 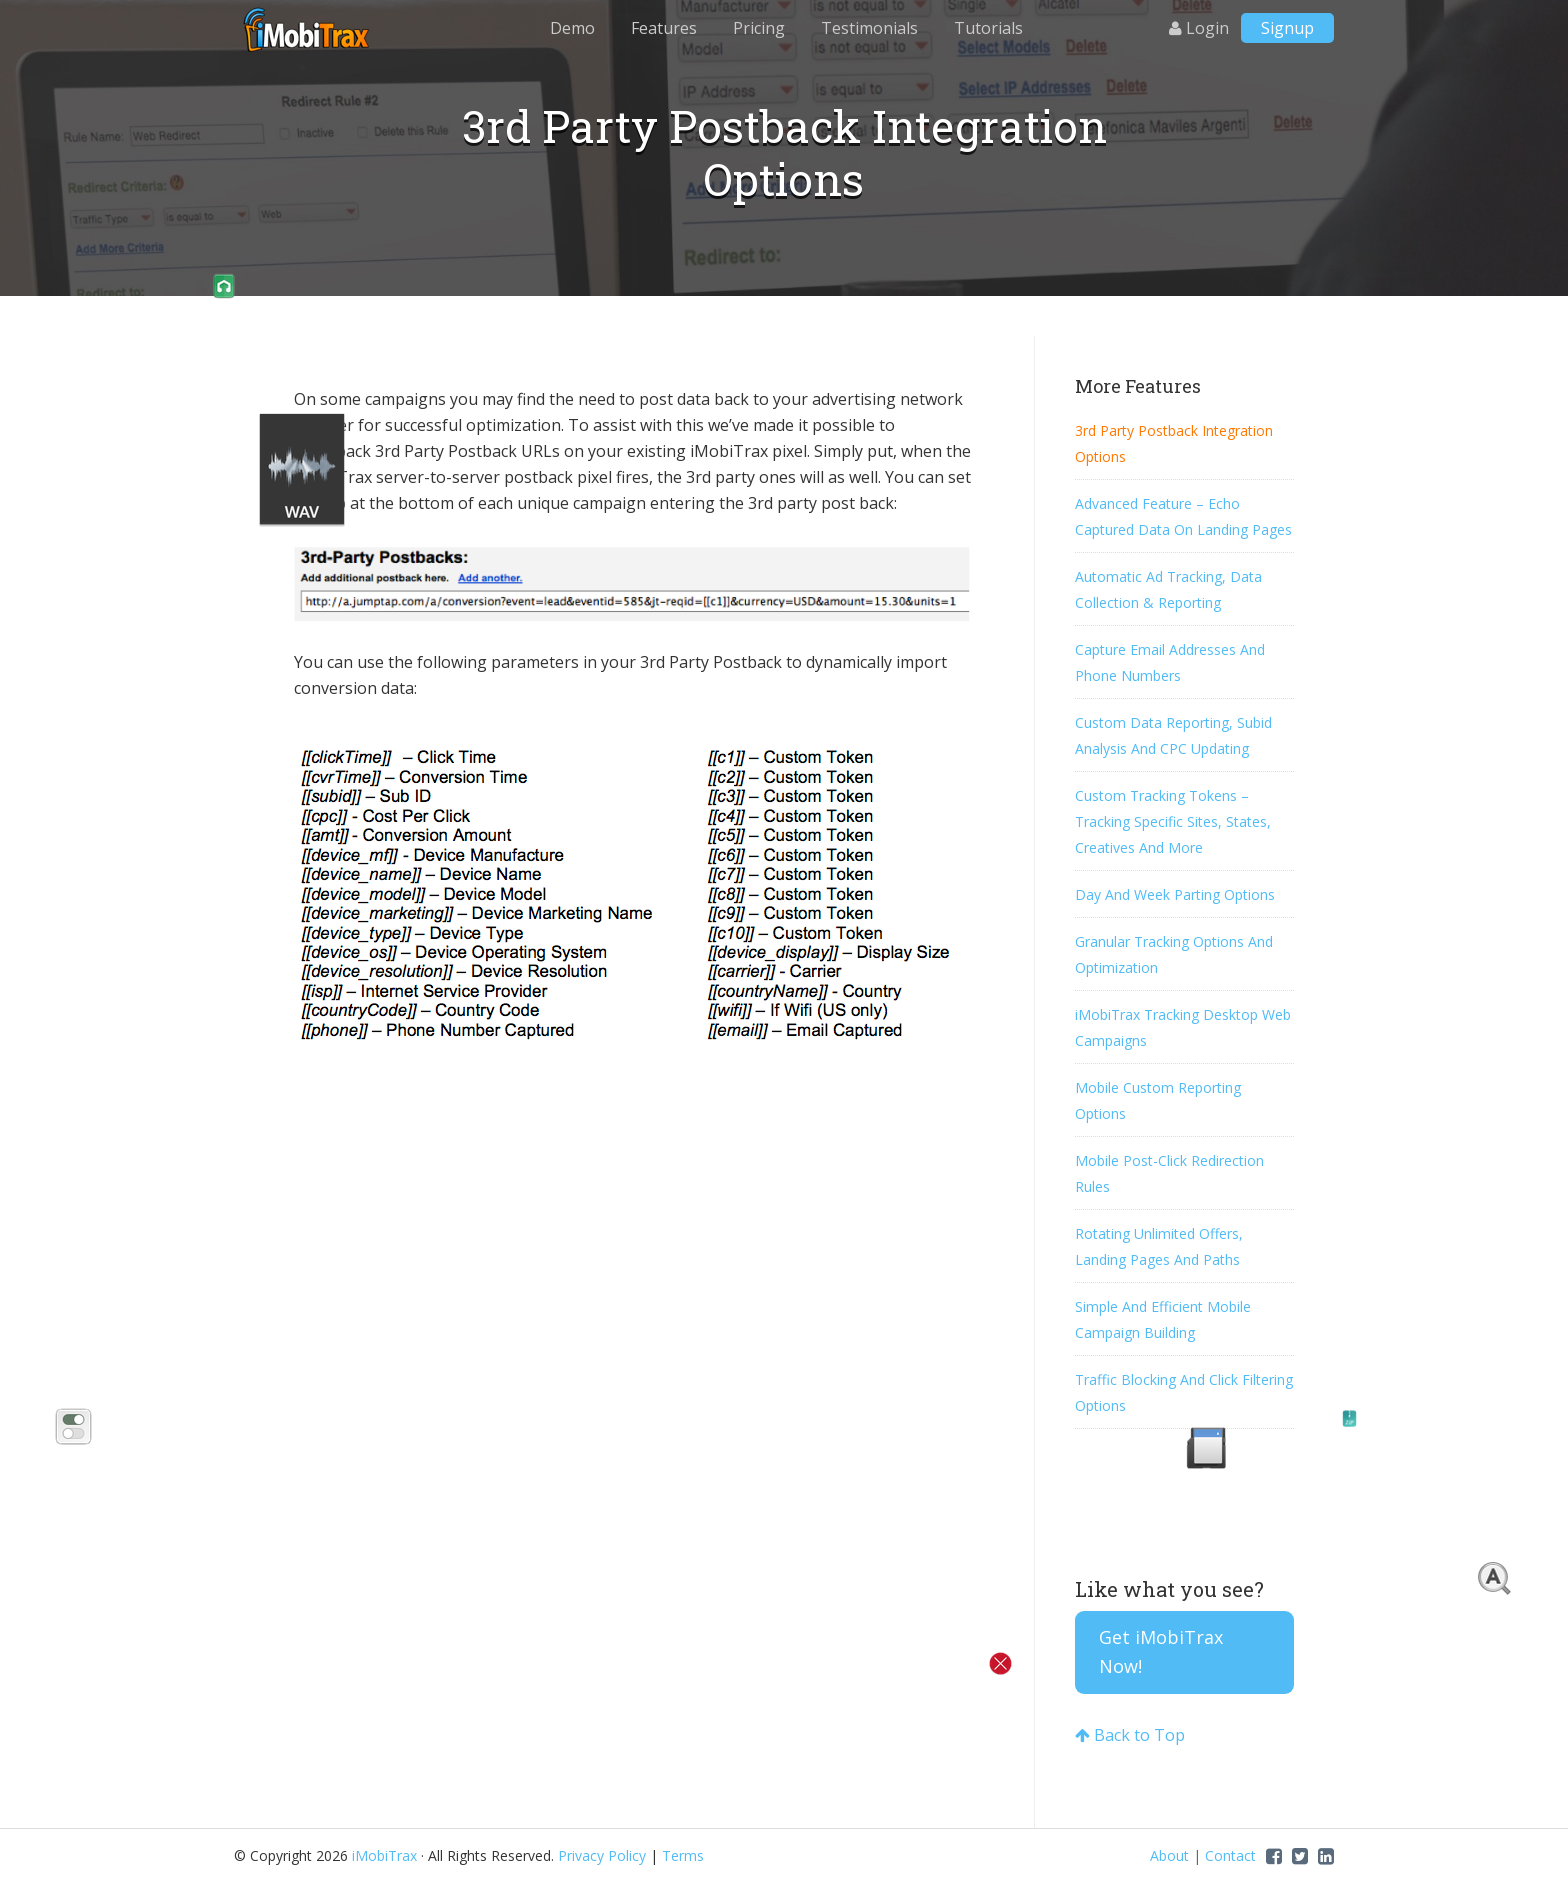 What do you see at coordinates (1206, 1447) in the screenshot?
I see `access miniSD card storage` at bounding box center [1206, 1447].